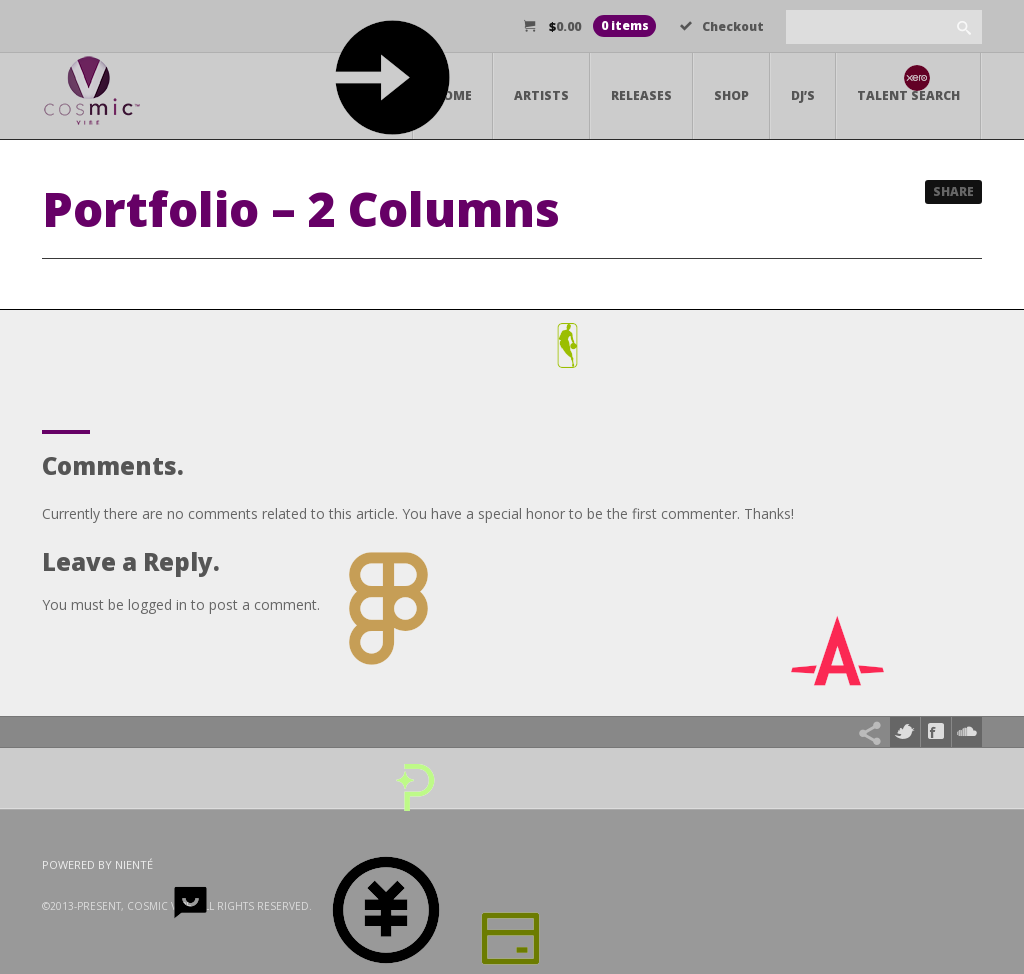 The image size is (1024, 974). What do you see at coordinates (386, 910) in the screenshot?
I see `view balance in chinese yuan` at bounding box center [386, 910].